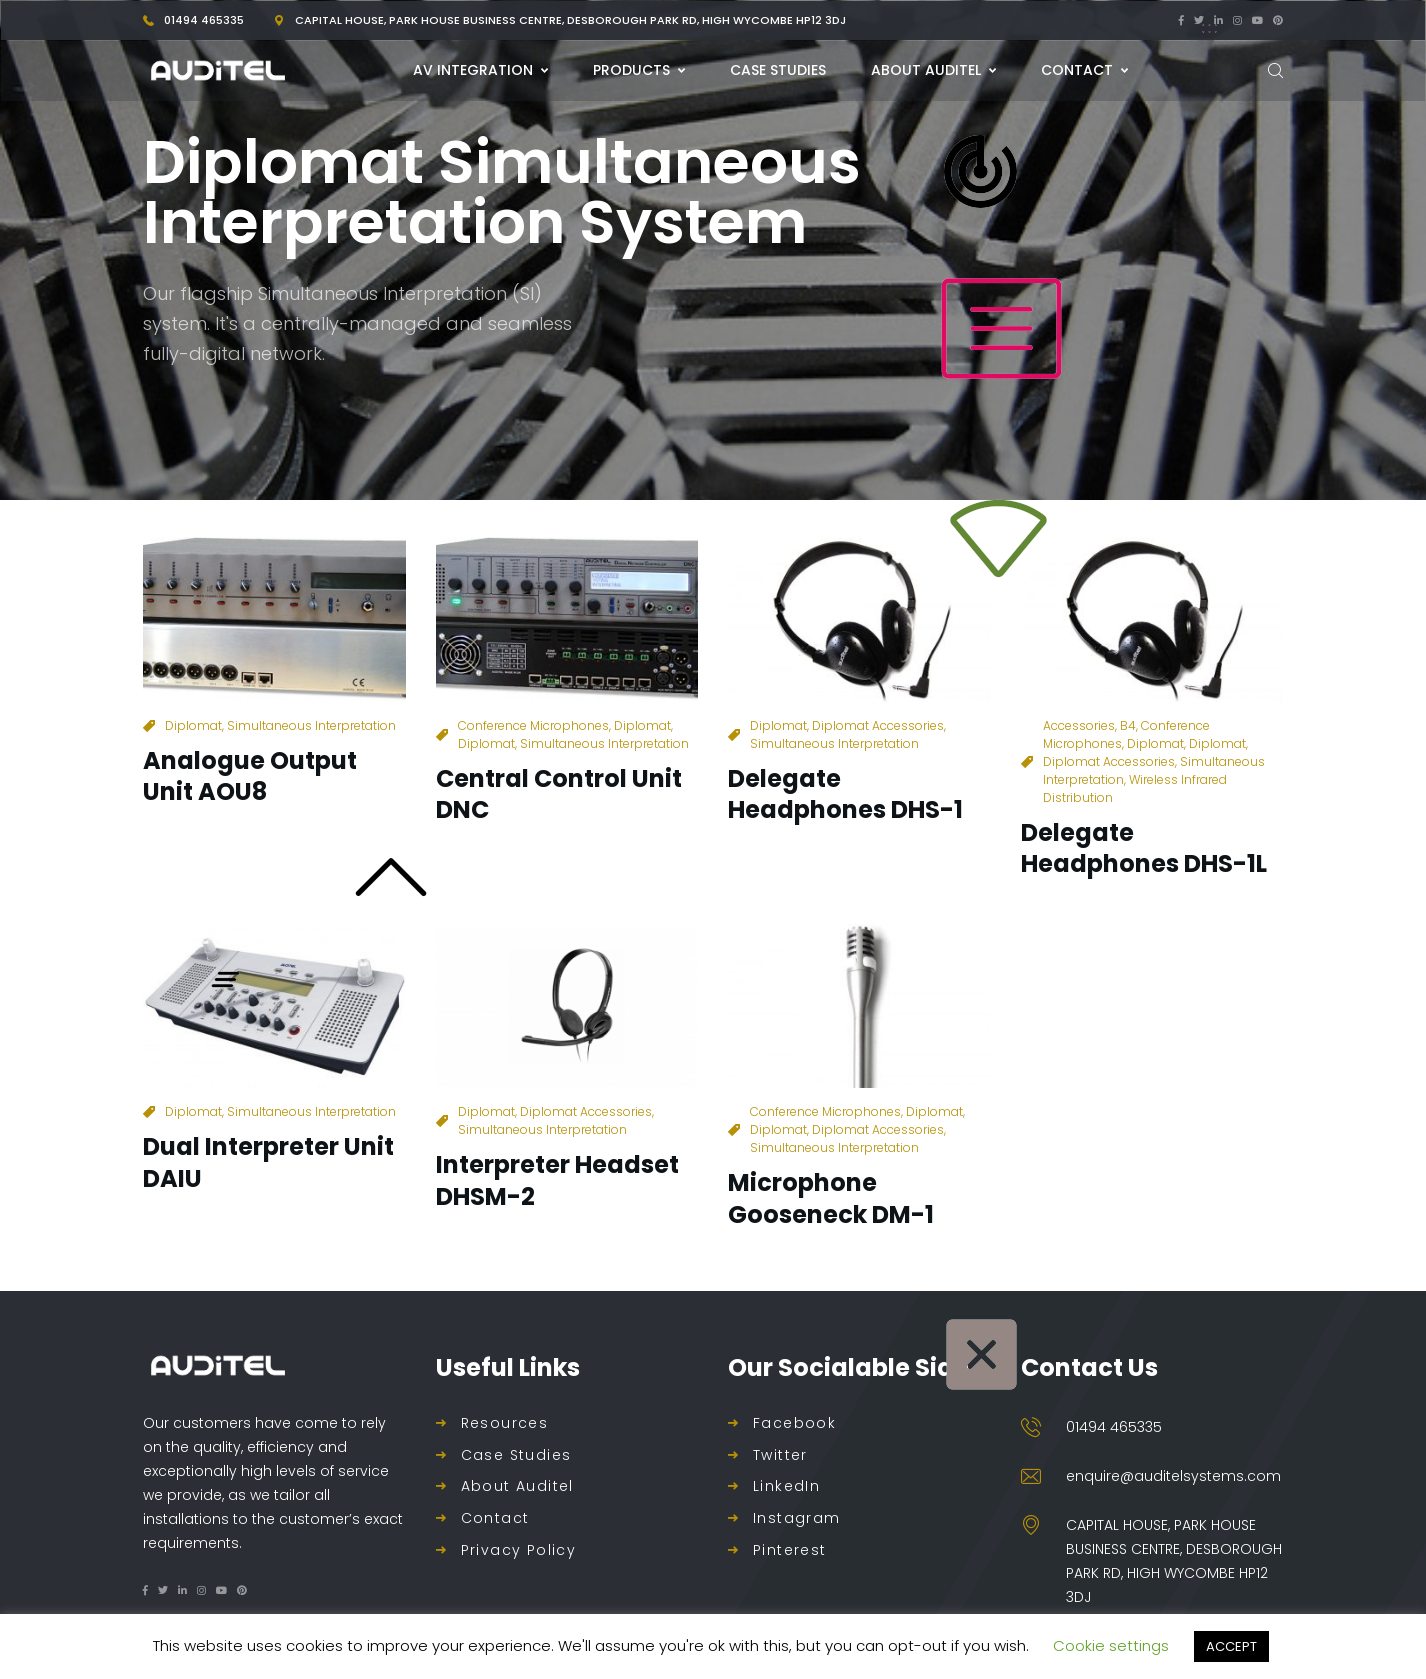 The height and width of the screenshot is (1679, 1426). What do you see at coordinates (981, 1354) in the screenshot?
I see `close or dismiss a modal window` at bounding box center [981, 1354].